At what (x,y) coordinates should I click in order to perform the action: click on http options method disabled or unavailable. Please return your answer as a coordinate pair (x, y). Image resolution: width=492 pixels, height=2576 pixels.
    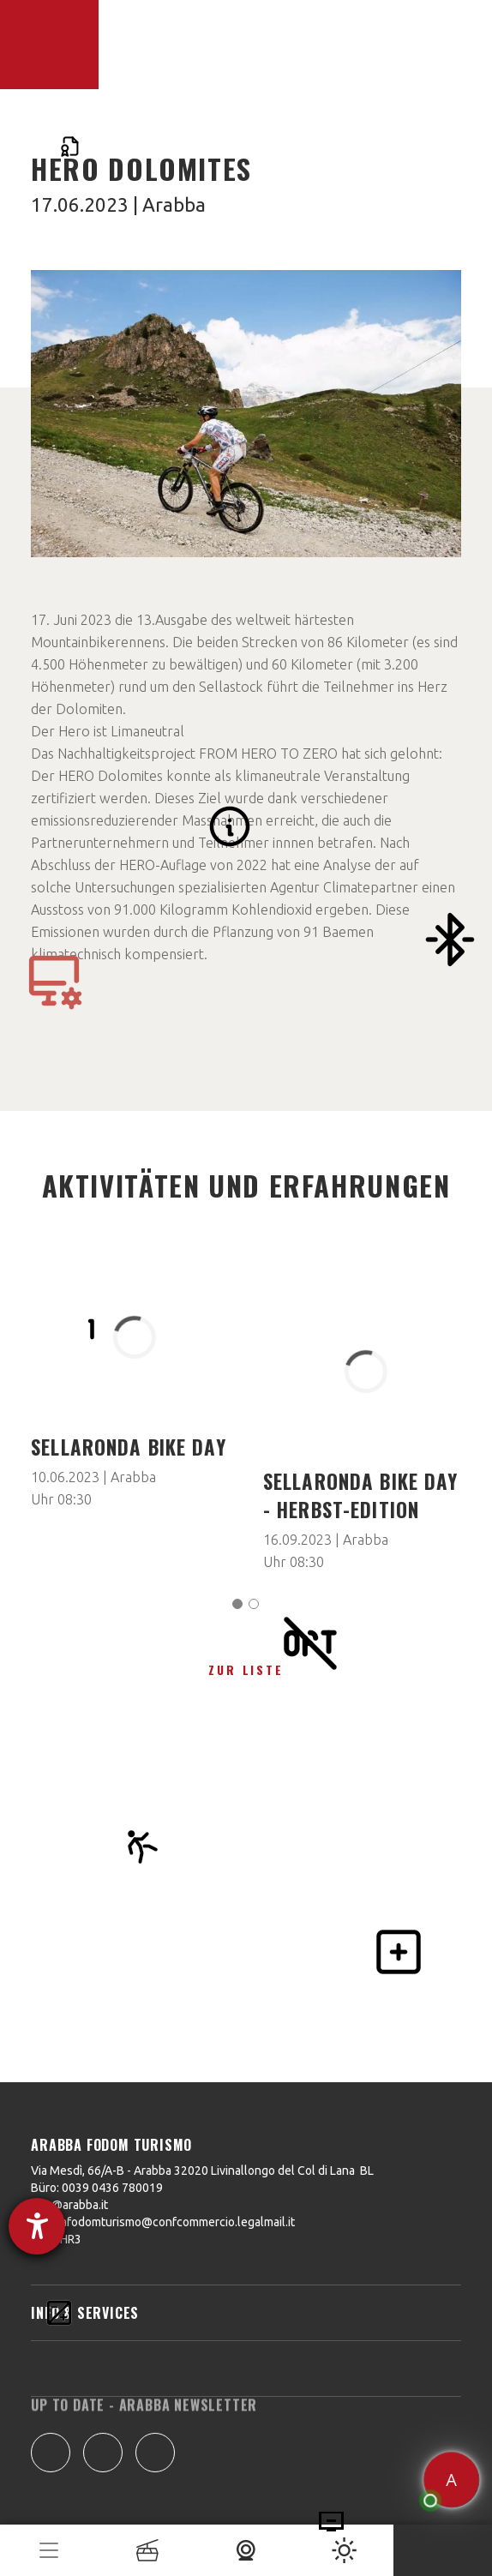
    Looking at the image, I should click on (310, 1643).